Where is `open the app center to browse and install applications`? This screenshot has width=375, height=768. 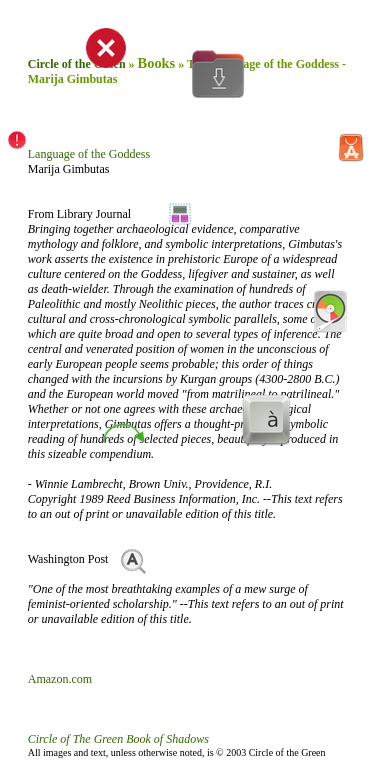
open the app center to browse and install applications is located at coordinates (351, 147).